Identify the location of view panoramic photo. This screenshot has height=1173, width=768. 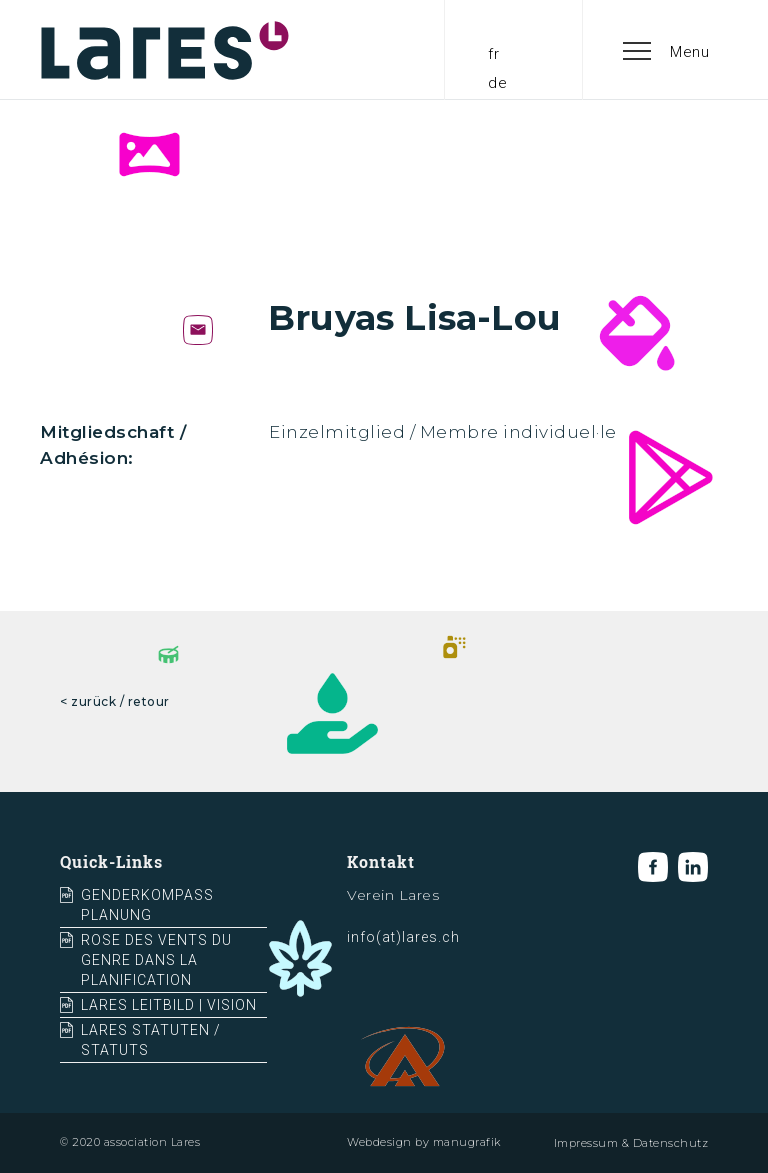
(149, 154).